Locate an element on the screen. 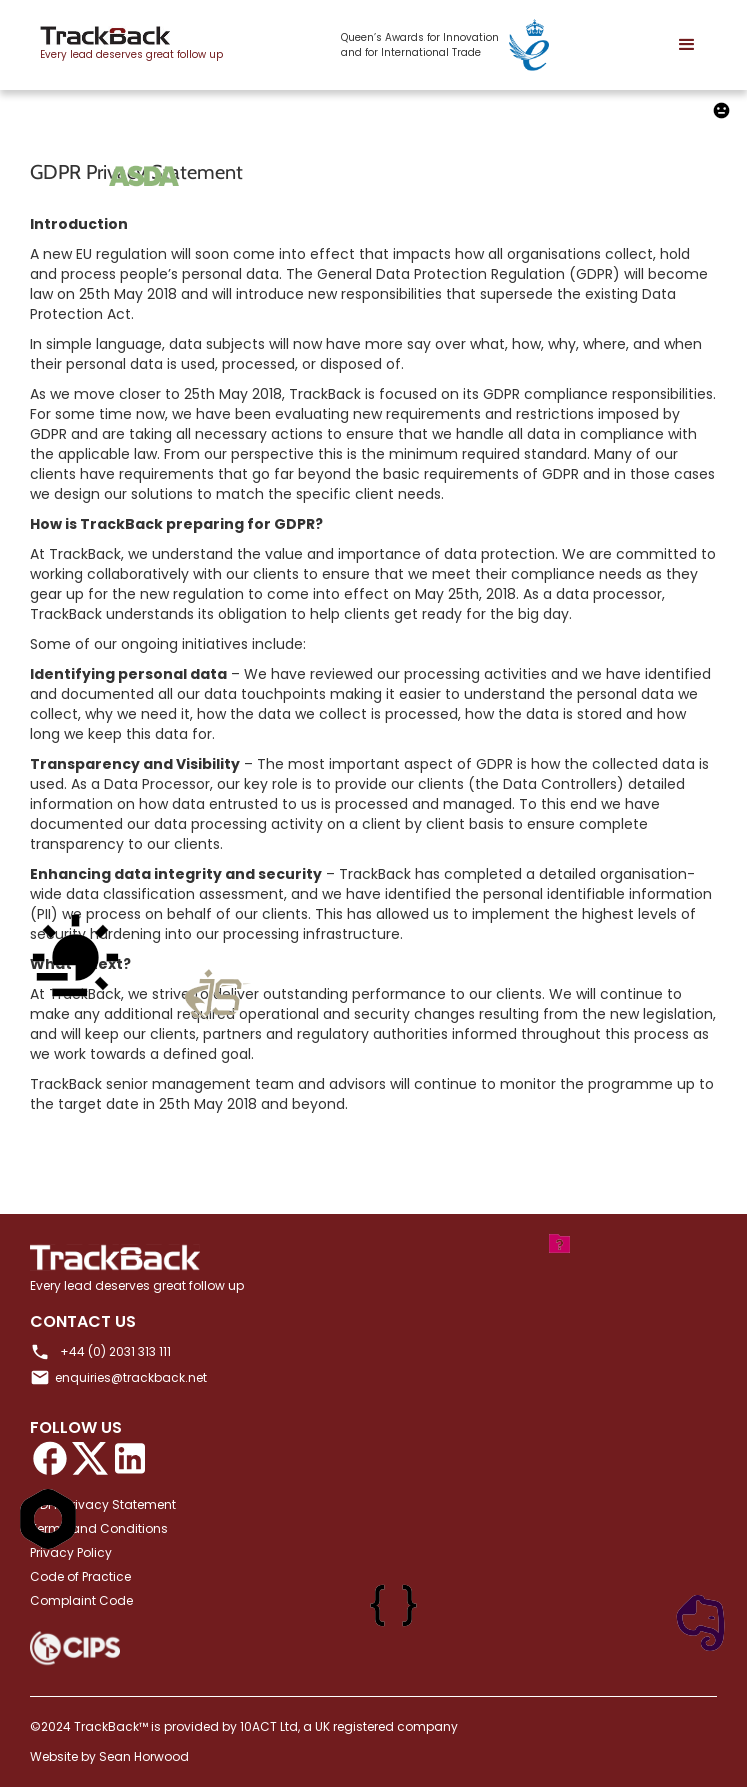  indicates neutral feedback or rating is located at coordinates (721, 110).